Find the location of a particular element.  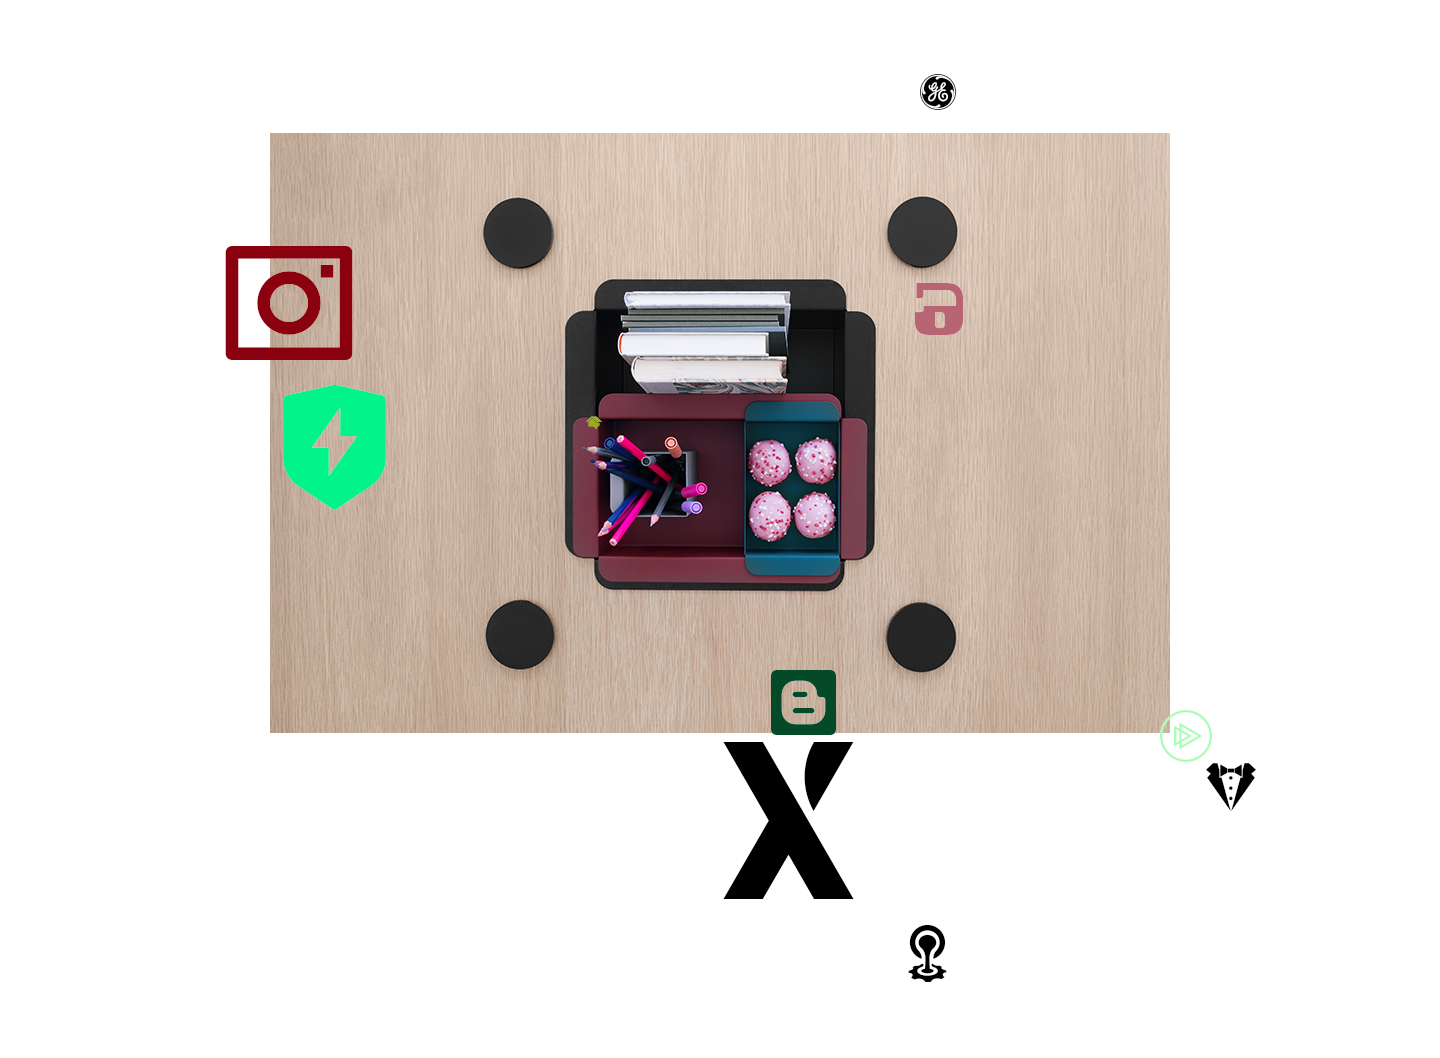

Cloud Foundry platform logo is located at coordinates (927, 953).